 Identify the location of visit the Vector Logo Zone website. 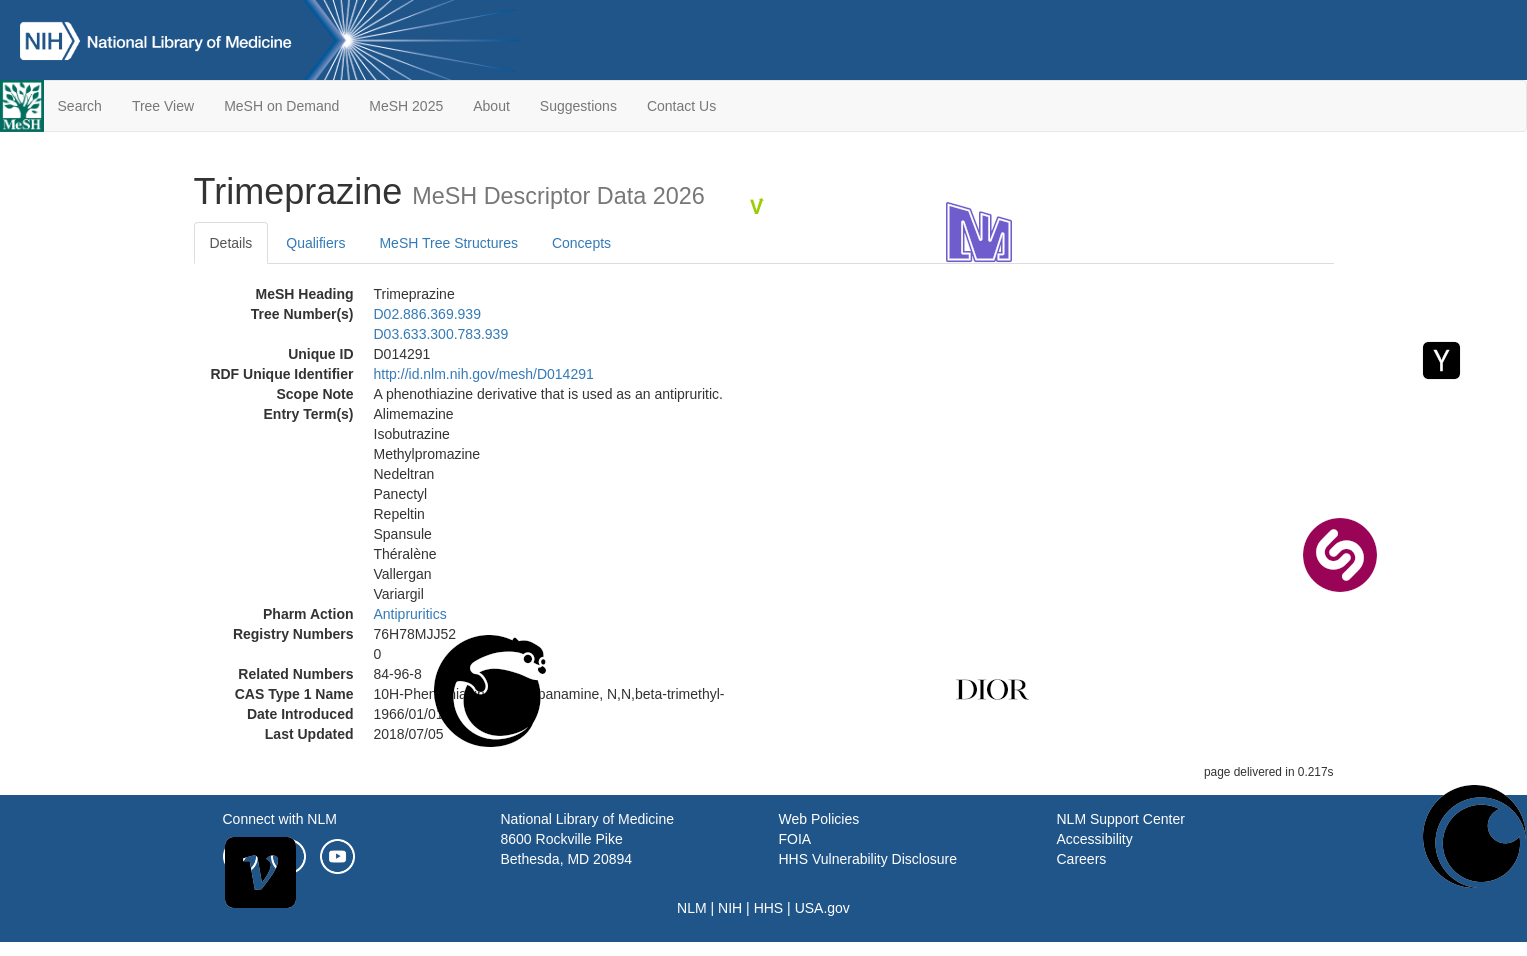
(757, 206).